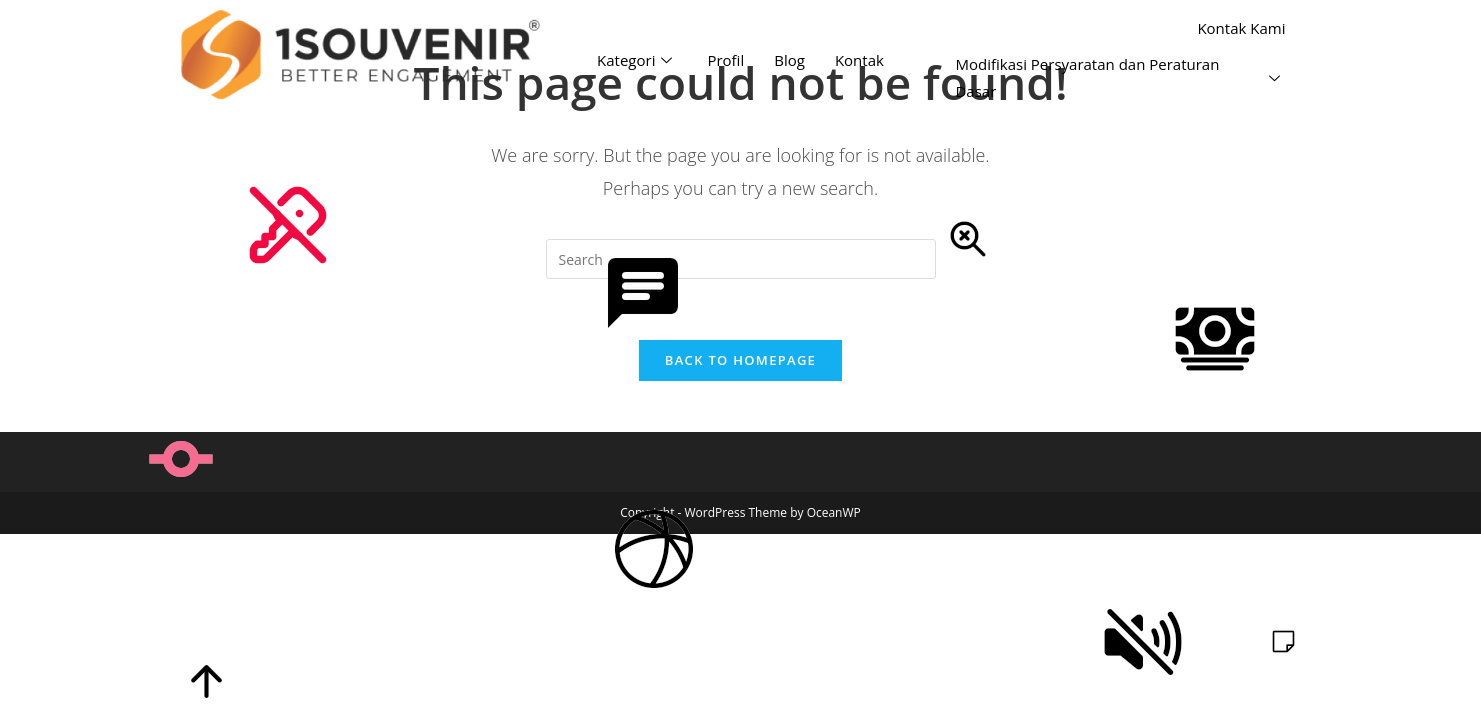  I want to click on open chat or messaging, so click(643, 293).